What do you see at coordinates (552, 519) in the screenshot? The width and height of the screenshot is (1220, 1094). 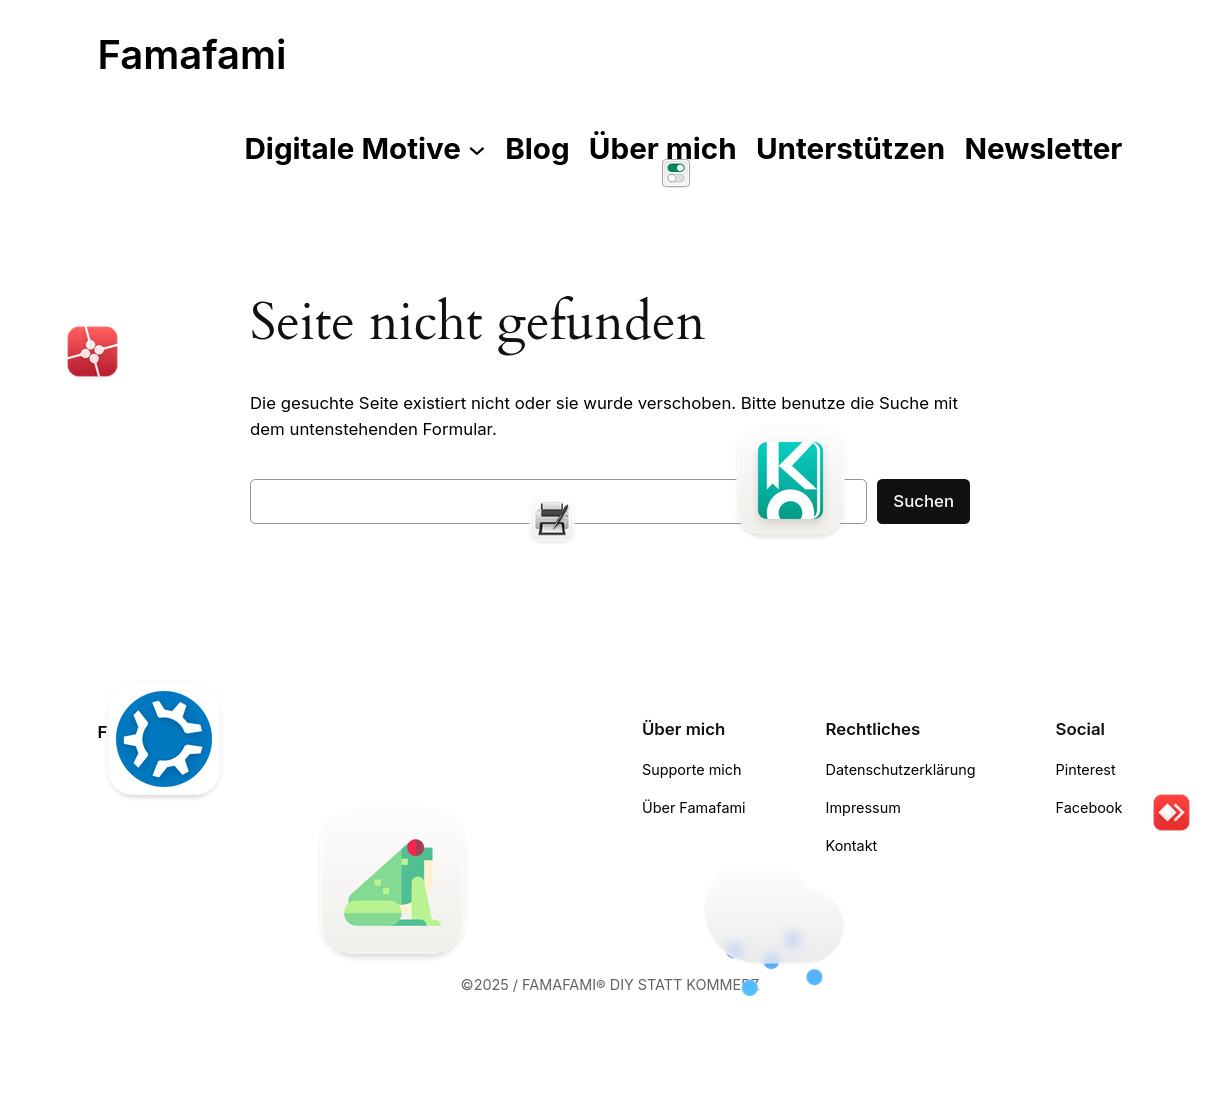 I see `open print editor application` at bounding box center [552, 519].